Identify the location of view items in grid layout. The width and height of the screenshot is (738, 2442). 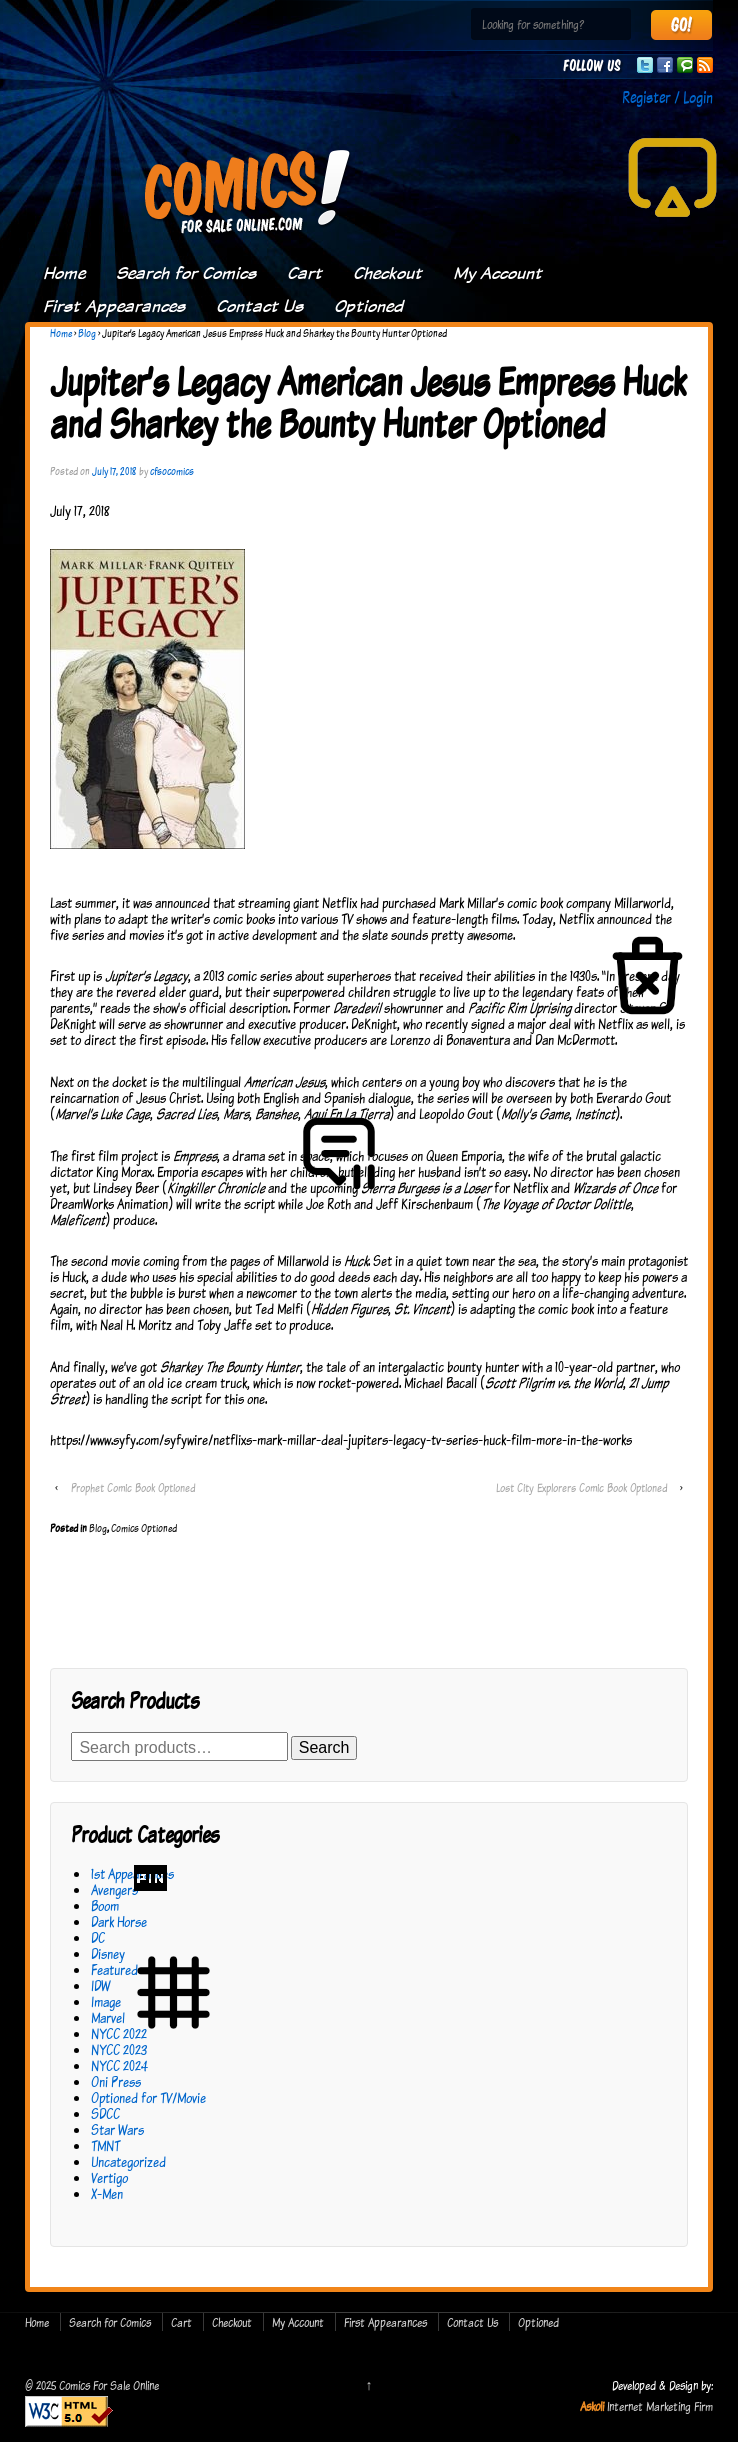
(173, 1992).